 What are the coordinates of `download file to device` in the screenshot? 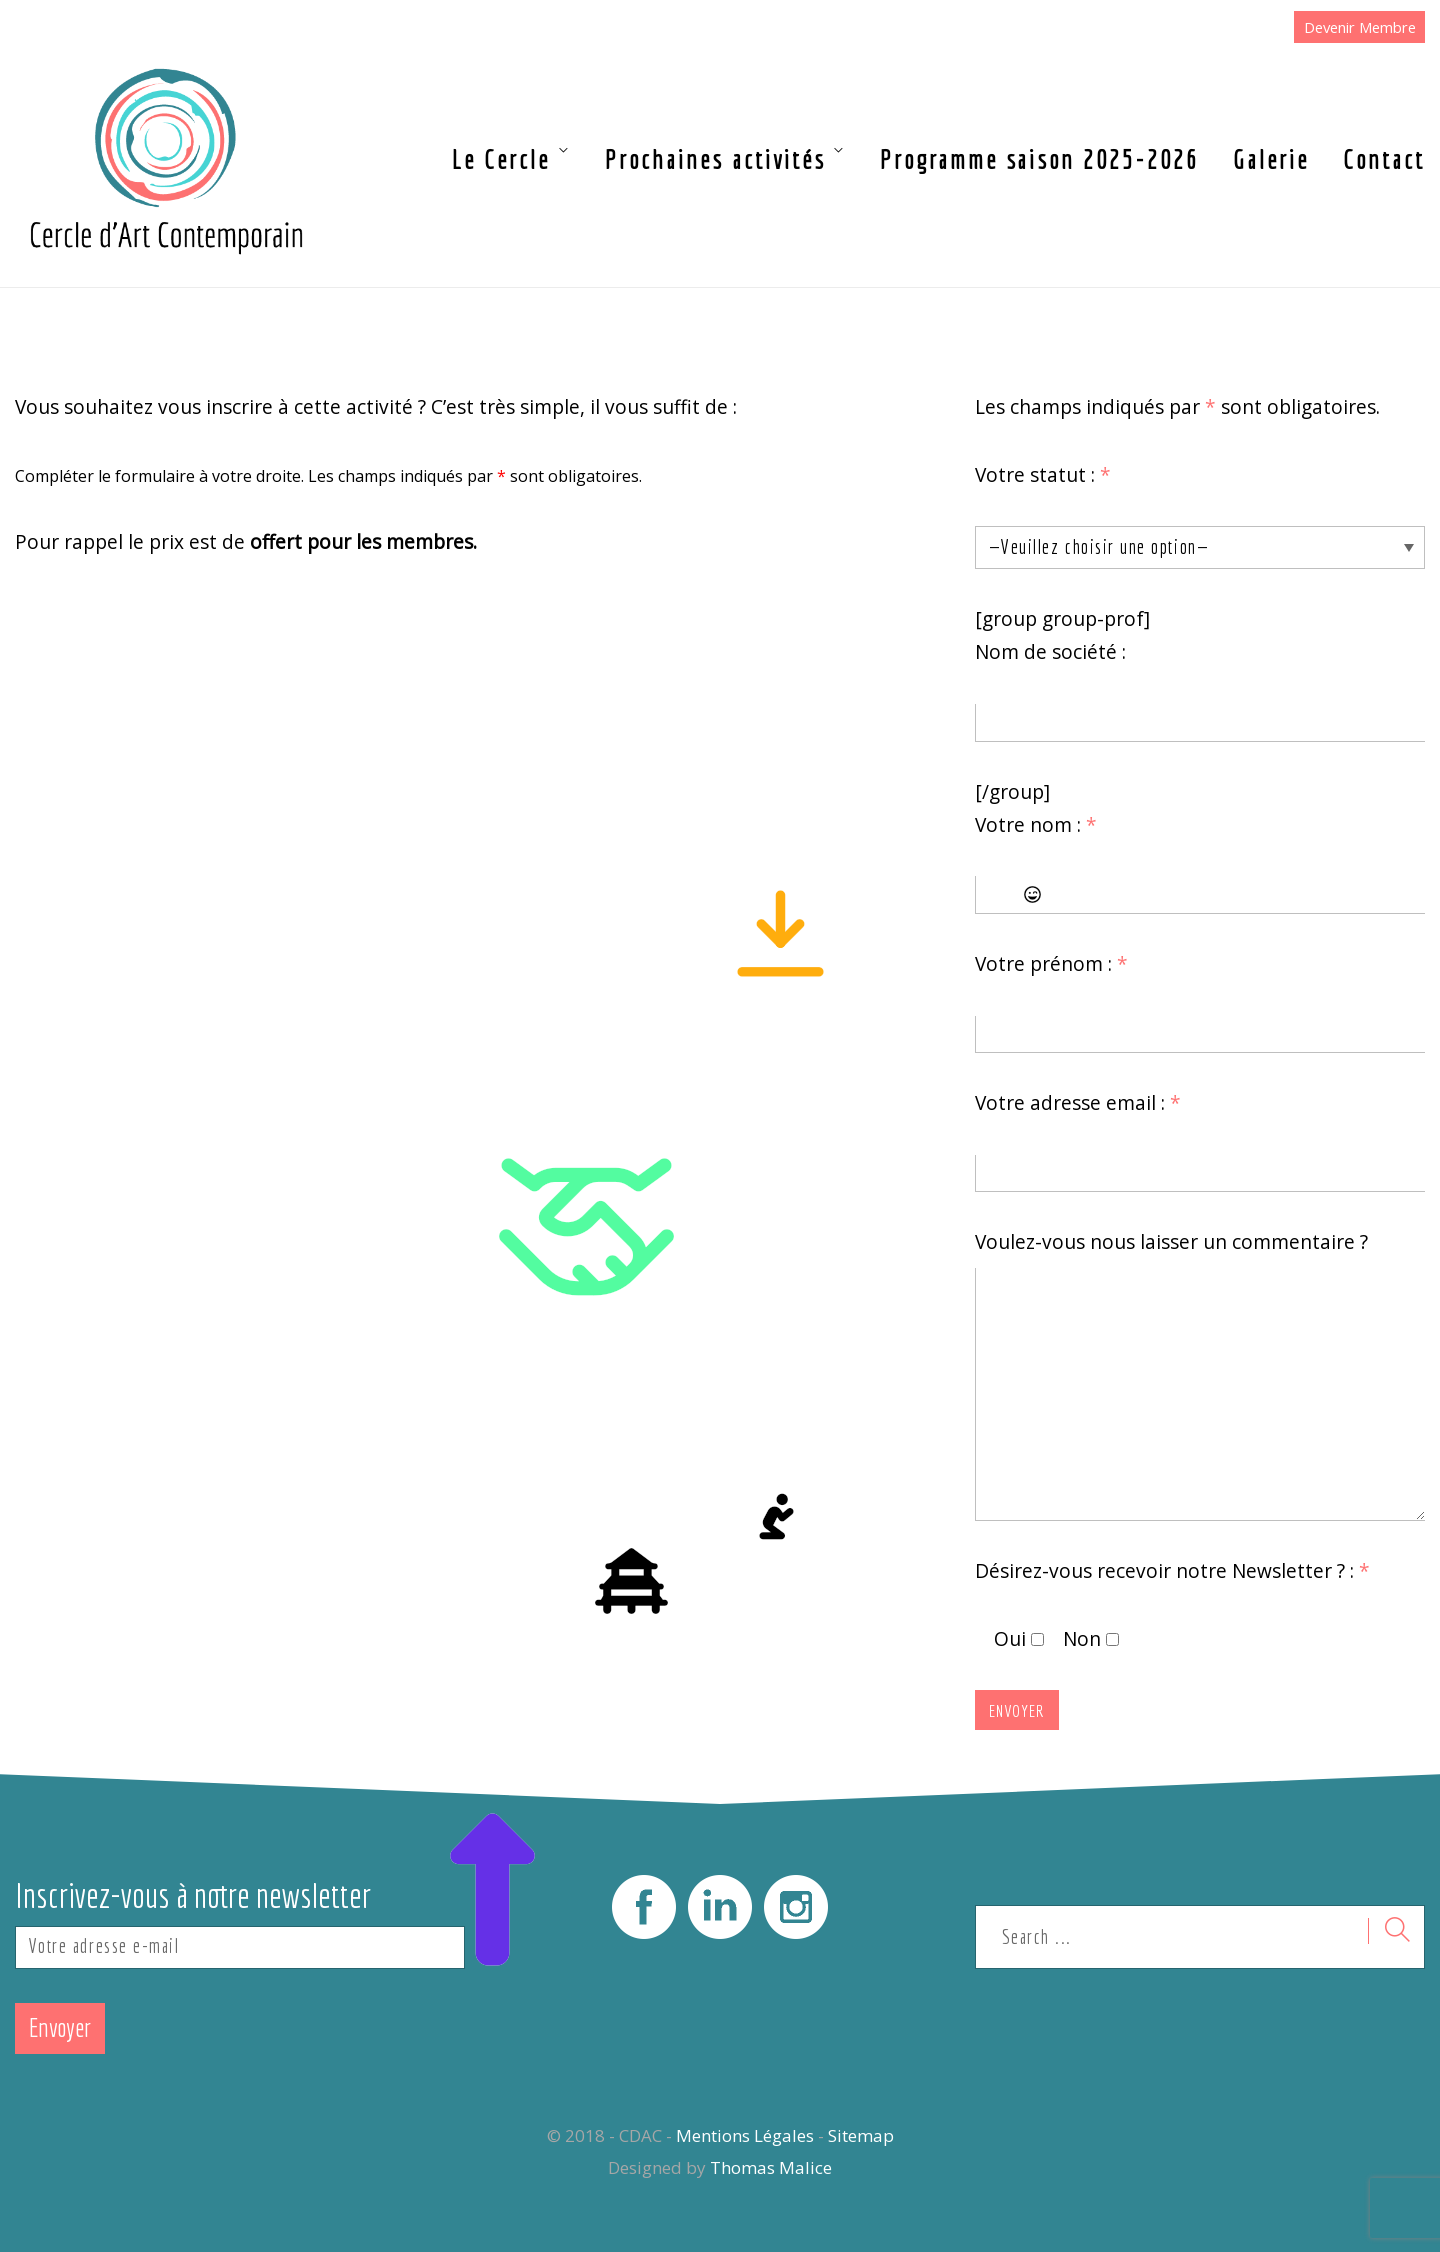 It's located at (780, 933).